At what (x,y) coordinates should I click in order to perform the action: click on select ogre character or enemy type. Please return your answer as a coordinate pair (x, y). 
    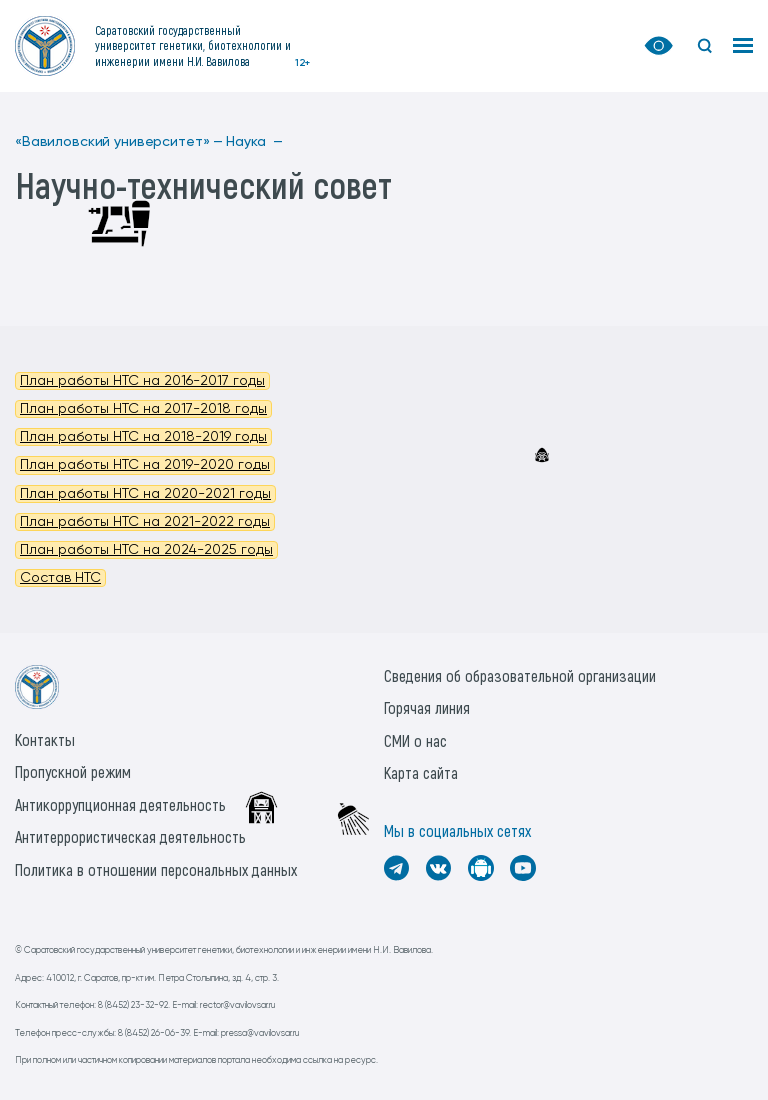
    Looking at the image, I should click on (542, 455).